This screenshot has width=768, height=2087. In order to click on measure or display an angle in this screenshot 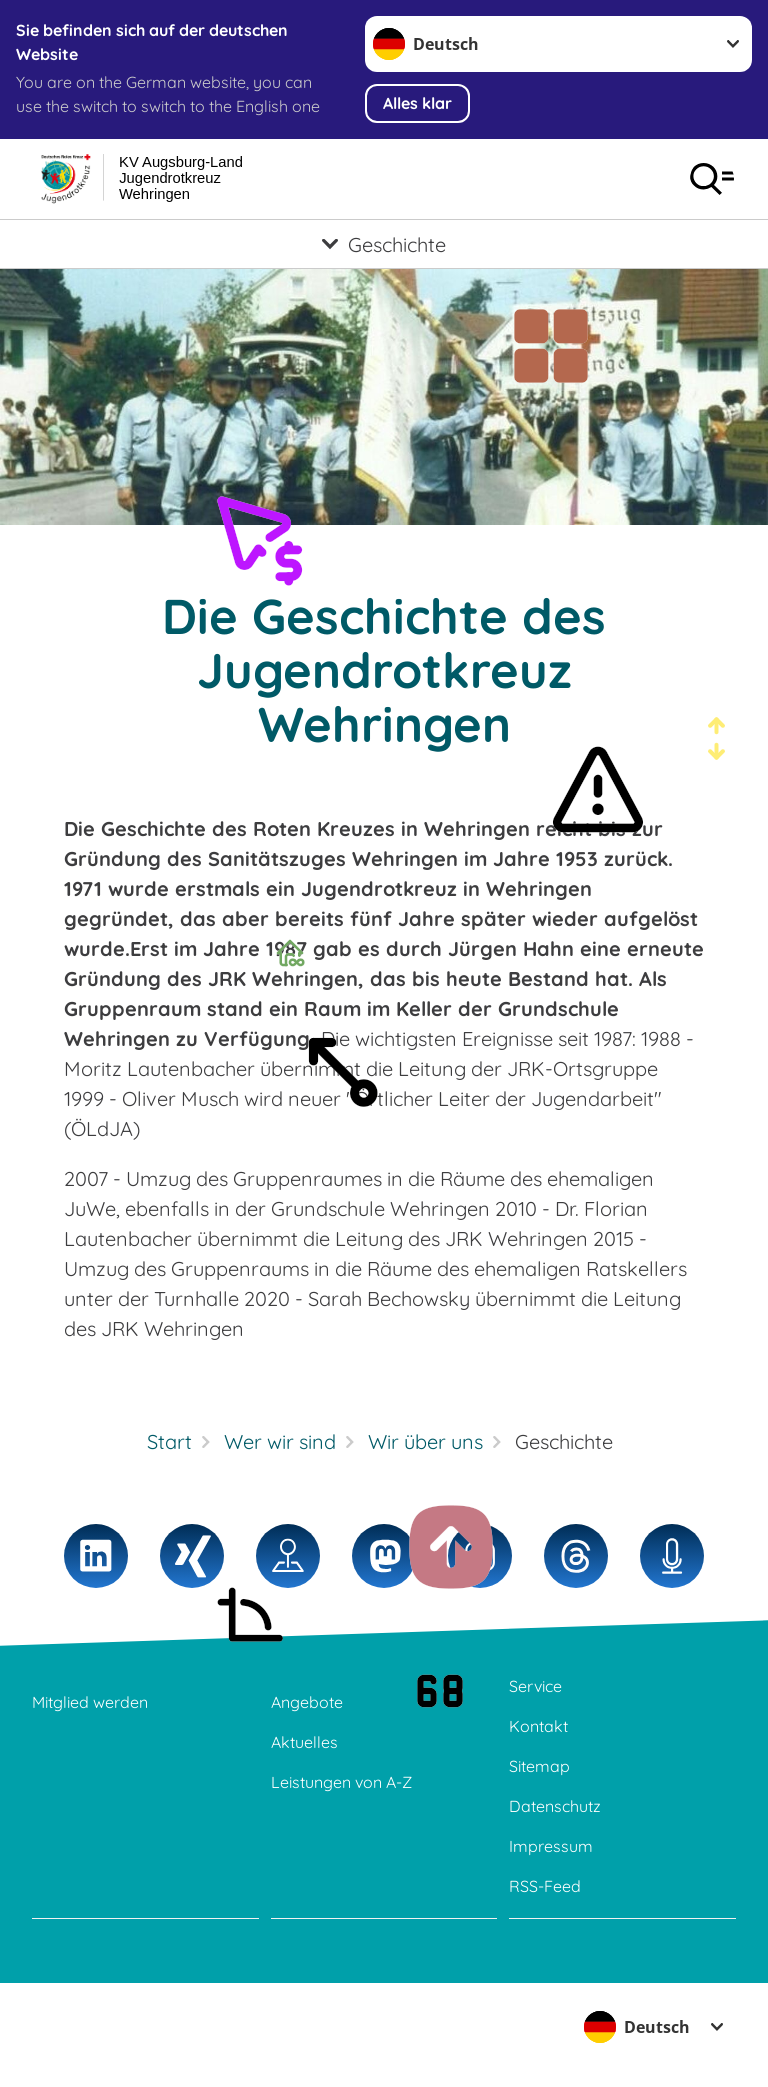, I will do `click(248, 1618)`.